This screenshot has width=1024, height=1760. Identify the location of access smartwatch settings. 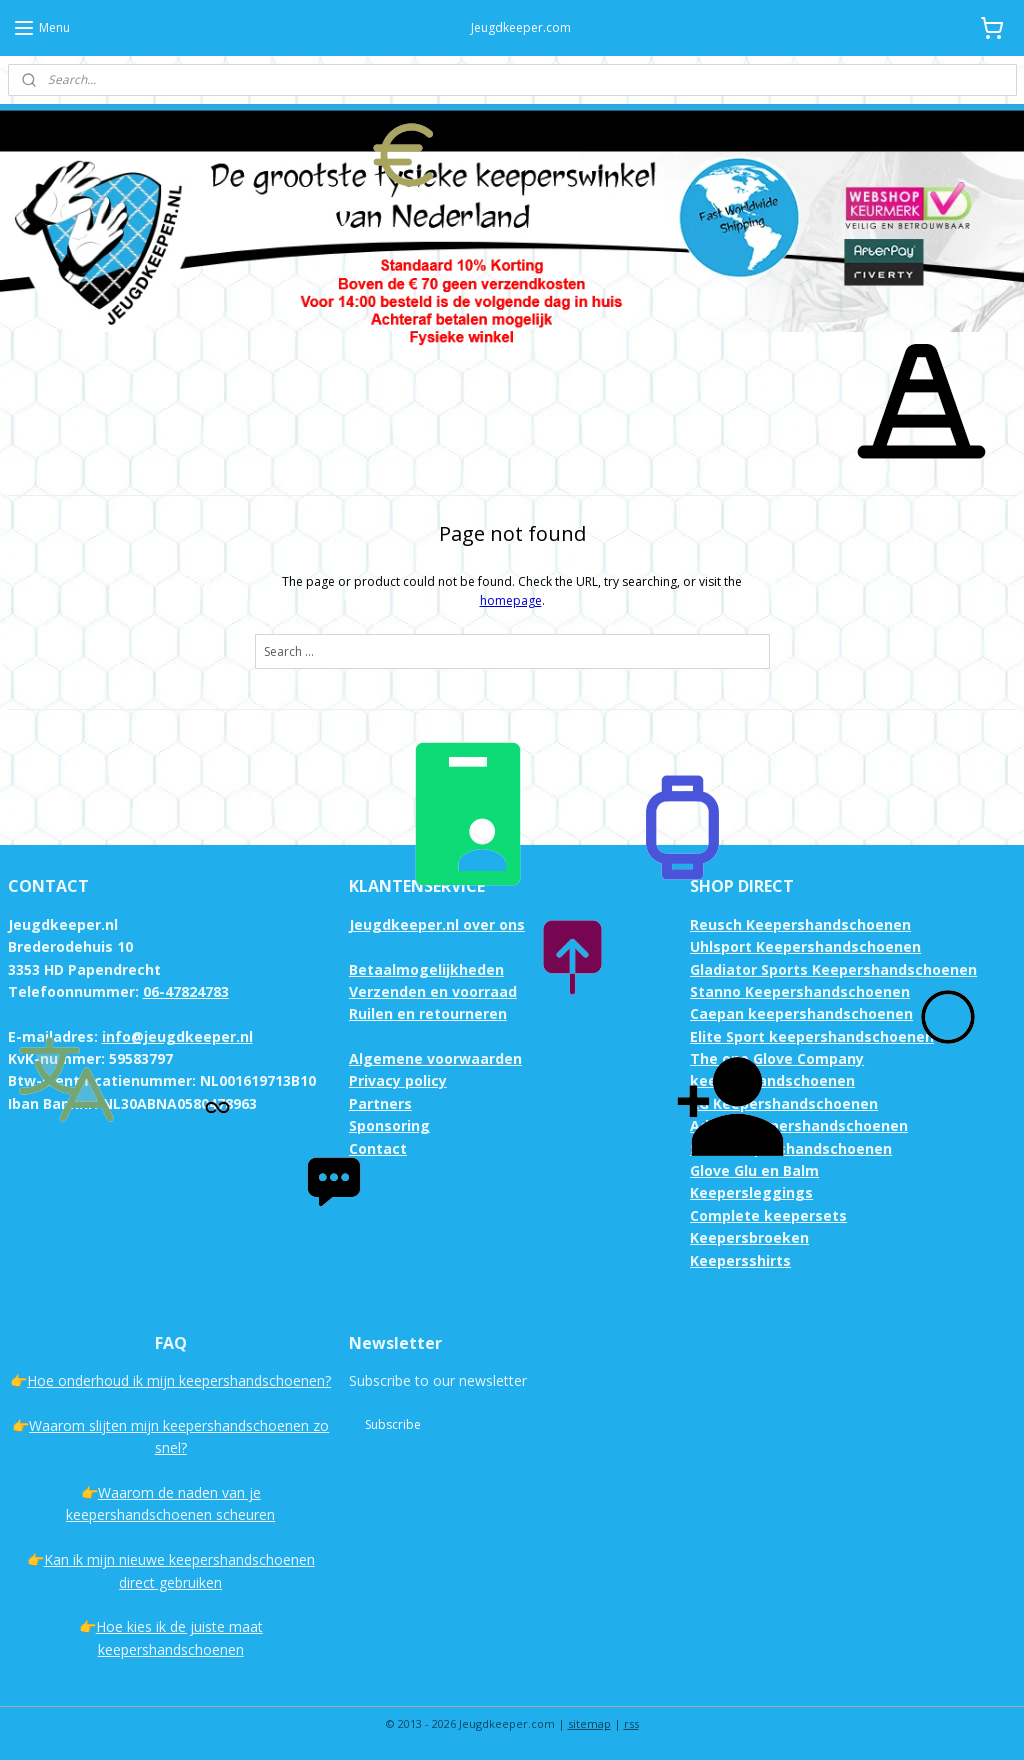
(682, 827).